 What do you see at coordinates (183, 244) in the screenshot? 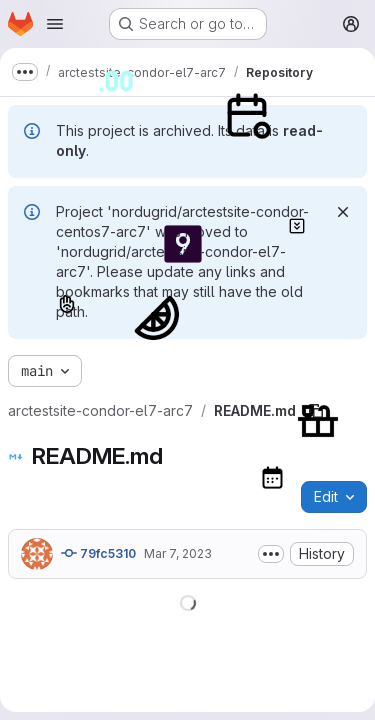
I see `select the number nine` at bounding box center [183, 244].